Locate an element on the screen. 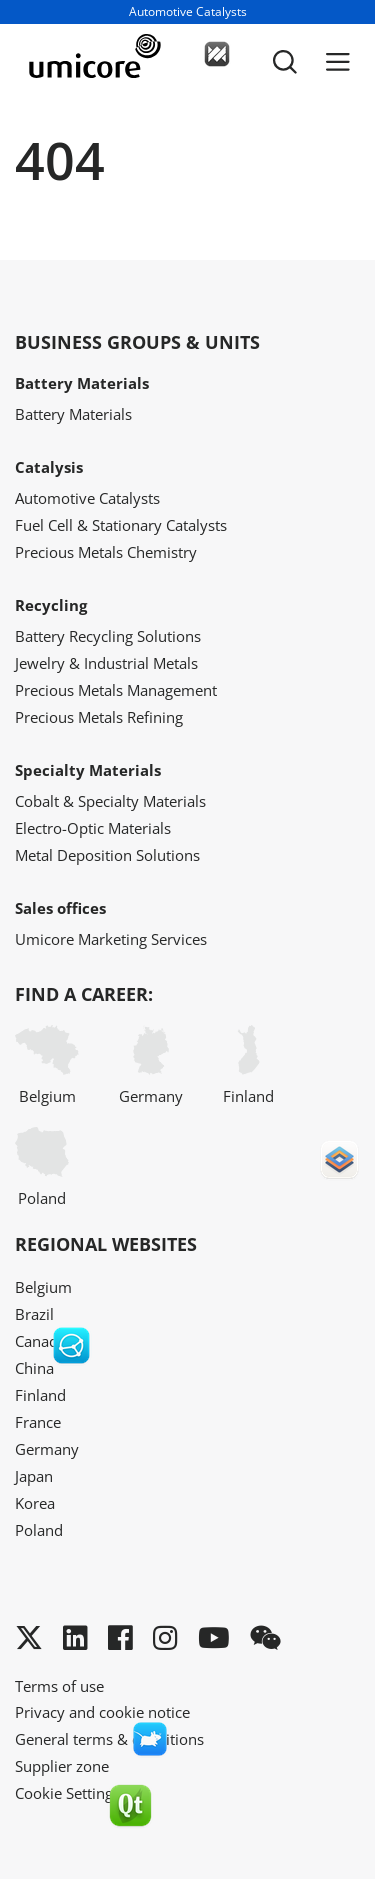 This screenshot has height=1879, width=375. open syncthing file synchronization app is located at coordinates (71, 1345).